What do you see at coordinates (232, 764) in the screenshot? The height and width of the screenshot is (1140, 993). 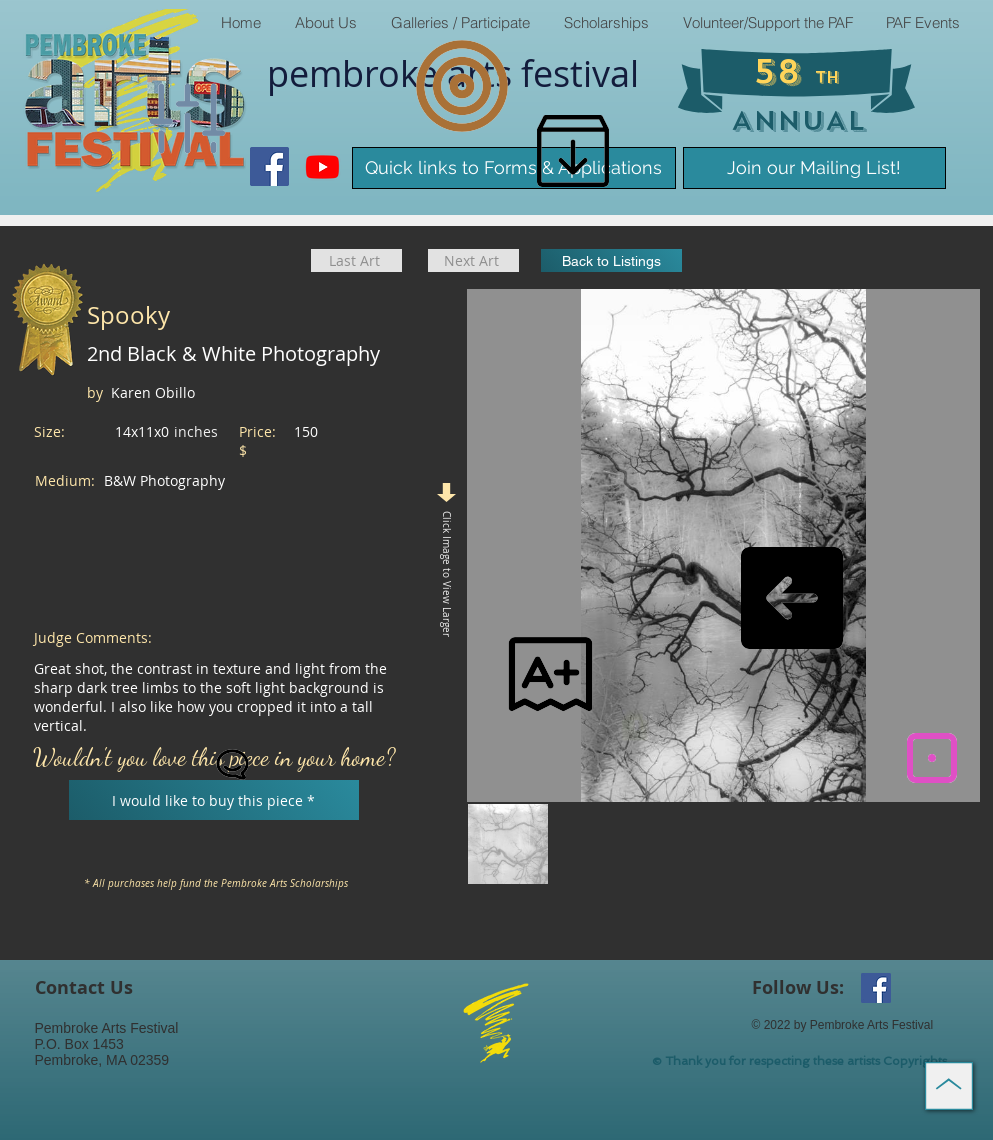 I see `open HipChat messaging app` at bounding box center [232, 764].